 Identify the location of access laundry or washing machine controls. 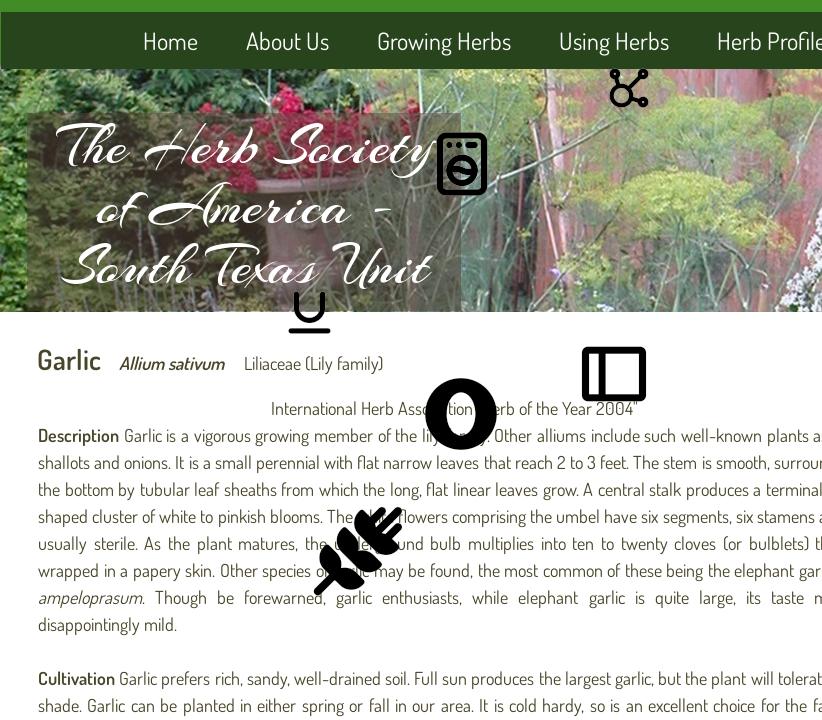
(462, 164).